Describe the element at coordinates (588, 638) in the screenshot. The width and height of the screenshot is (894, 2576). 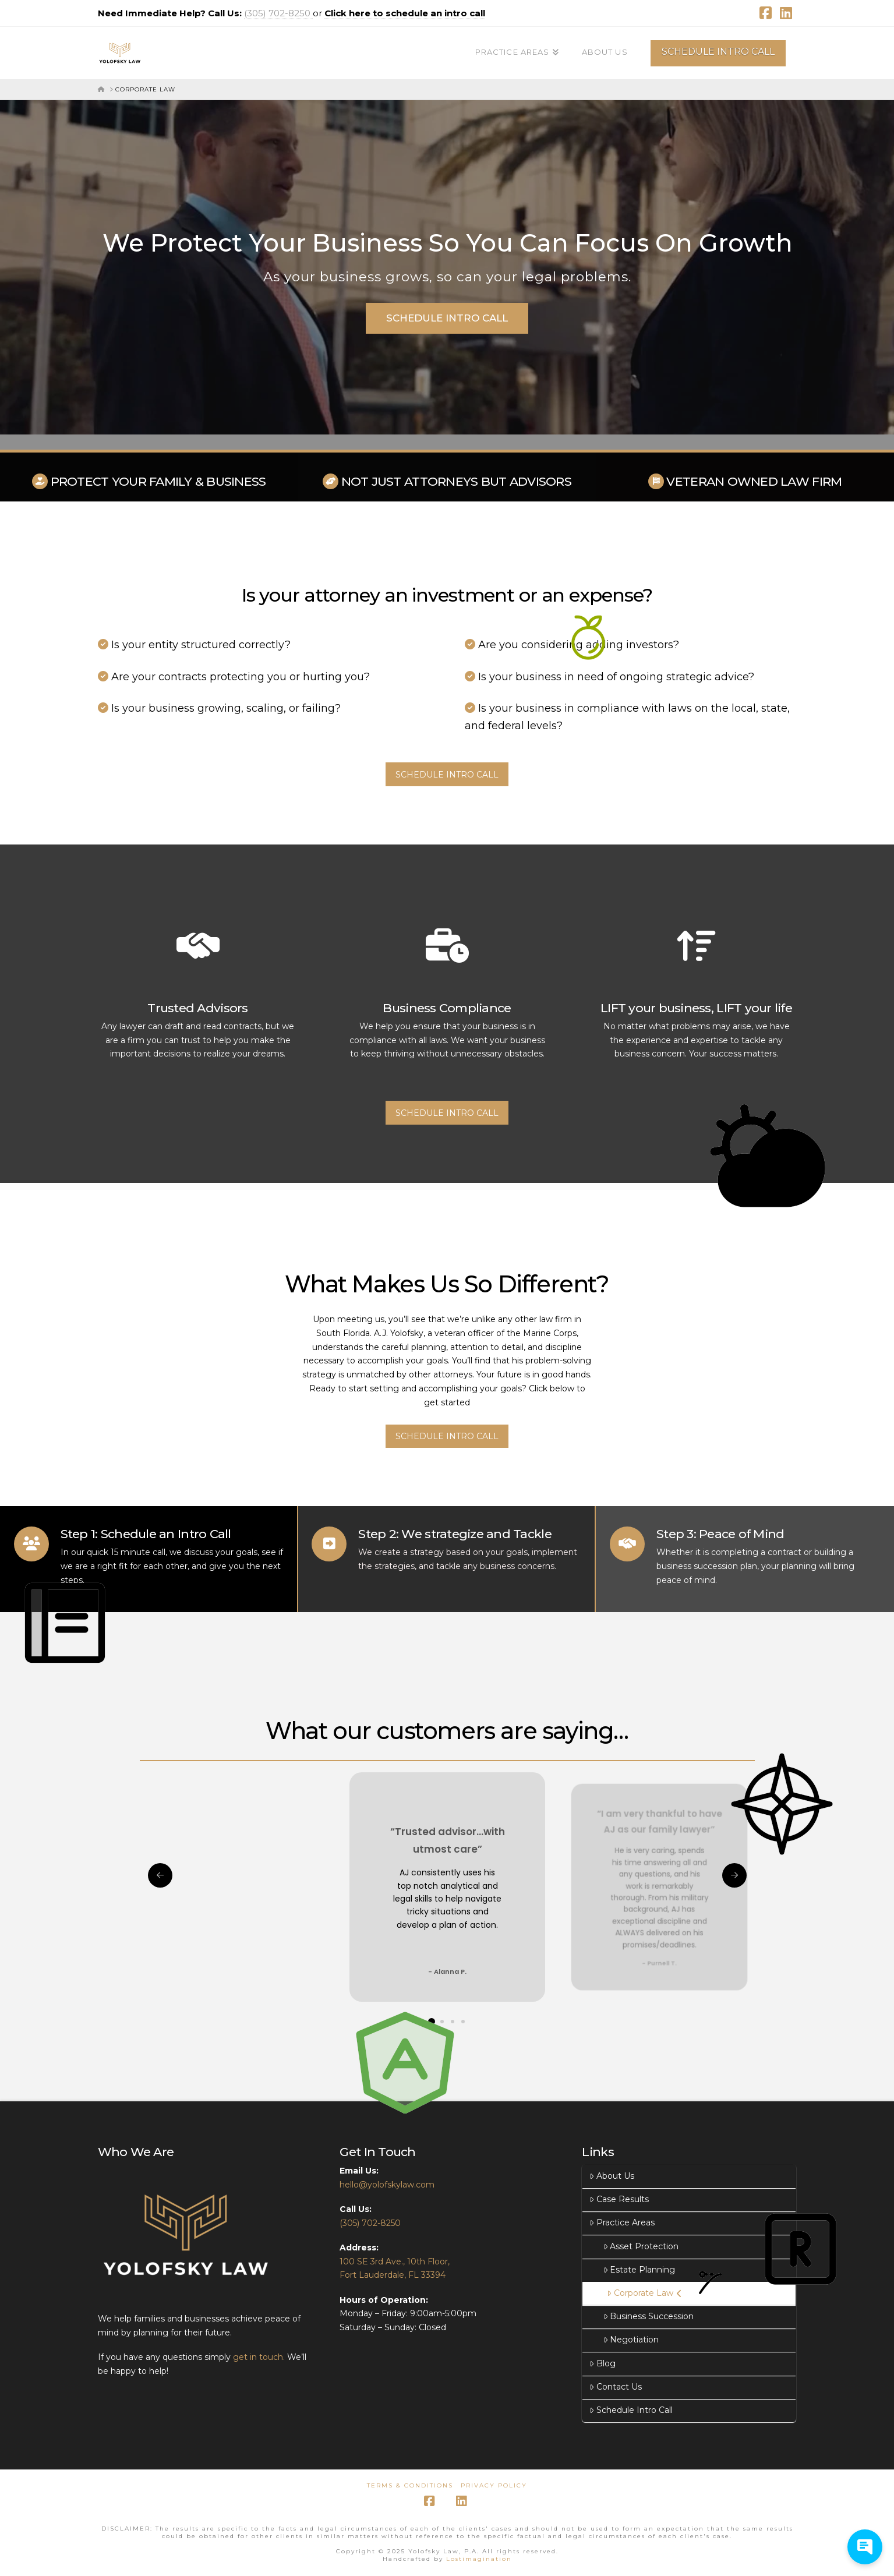
I see `indicates fruit or produce category` at that location.